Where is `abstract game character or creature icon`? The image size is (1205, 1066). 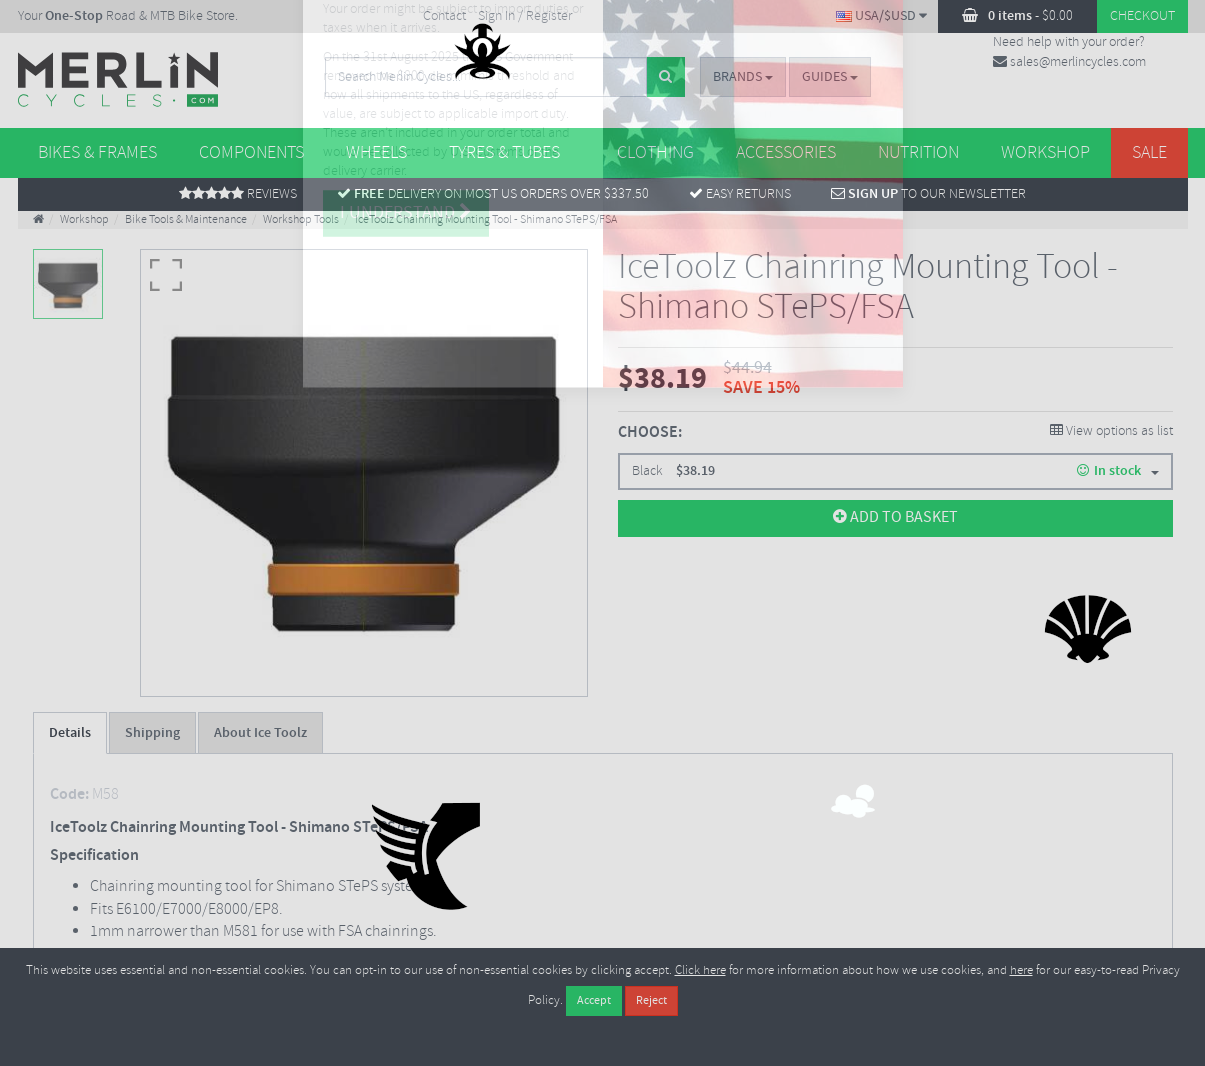
abstract game character or creature icon is located at coordinates (482, 51).